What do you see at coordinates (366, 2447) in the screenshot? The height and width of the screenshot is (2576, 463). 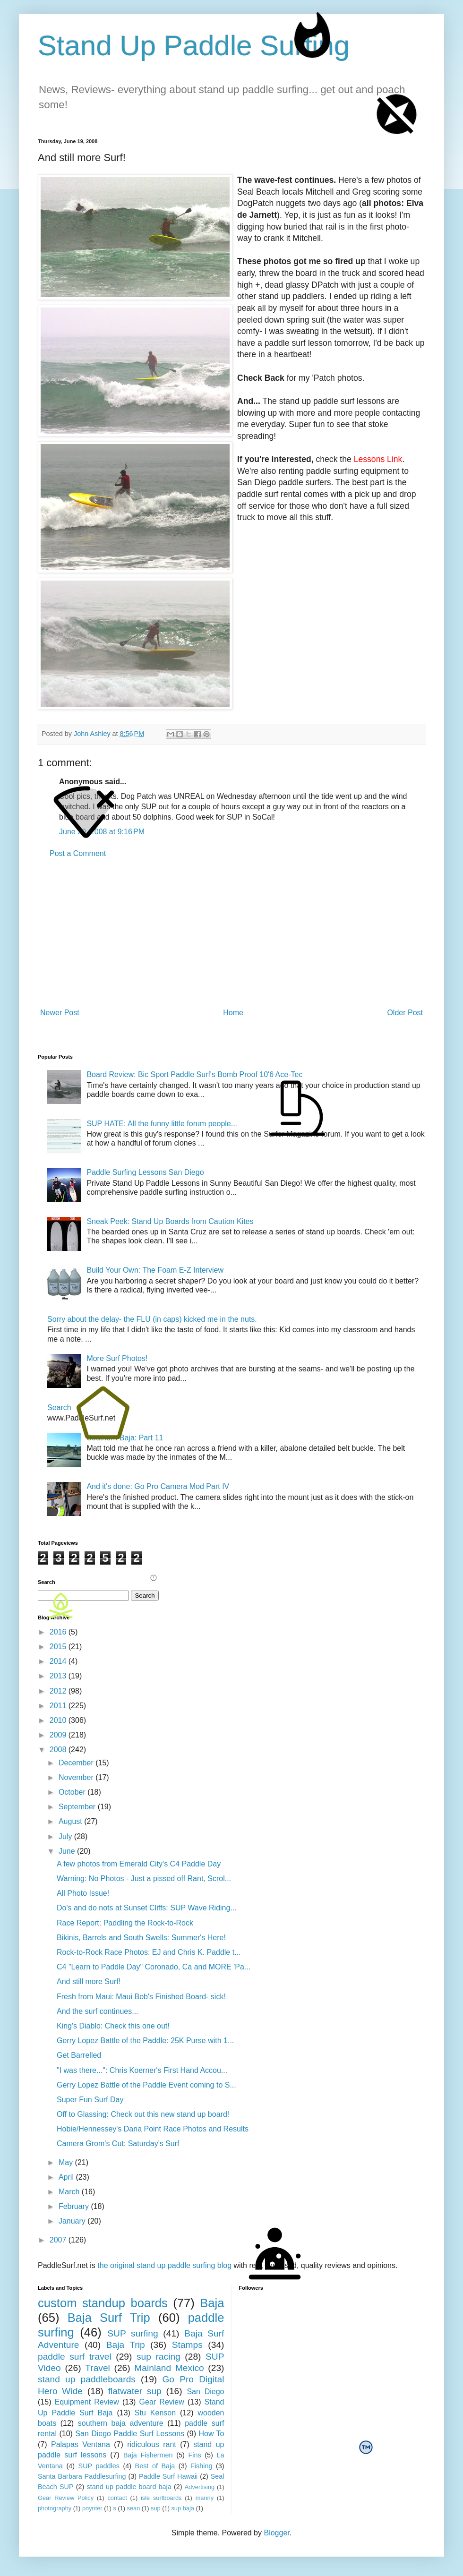 I see `indicates trademarked content or branding` at bounding box center [366, 2447].